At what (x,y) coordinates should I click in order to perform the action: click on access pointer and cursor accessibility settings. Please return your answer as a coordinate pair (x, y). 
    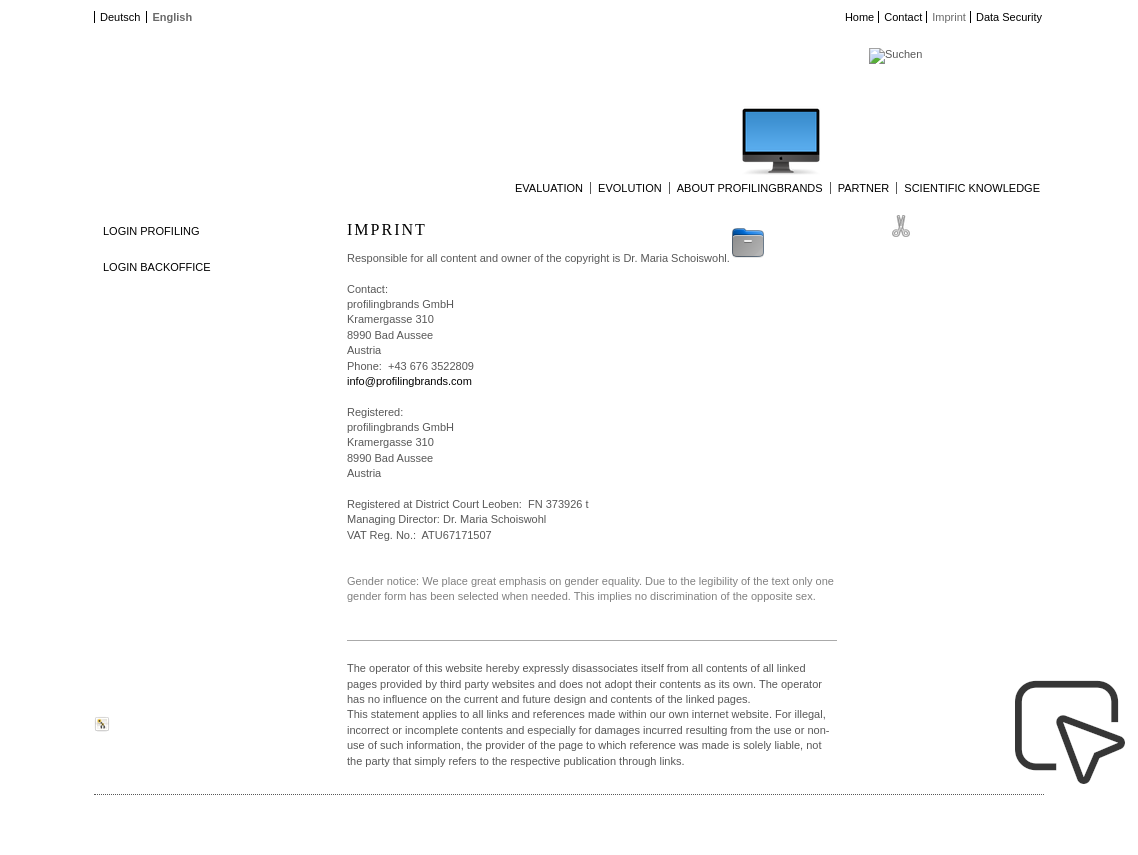
    Looking at the image, I should click on (1070, 729).